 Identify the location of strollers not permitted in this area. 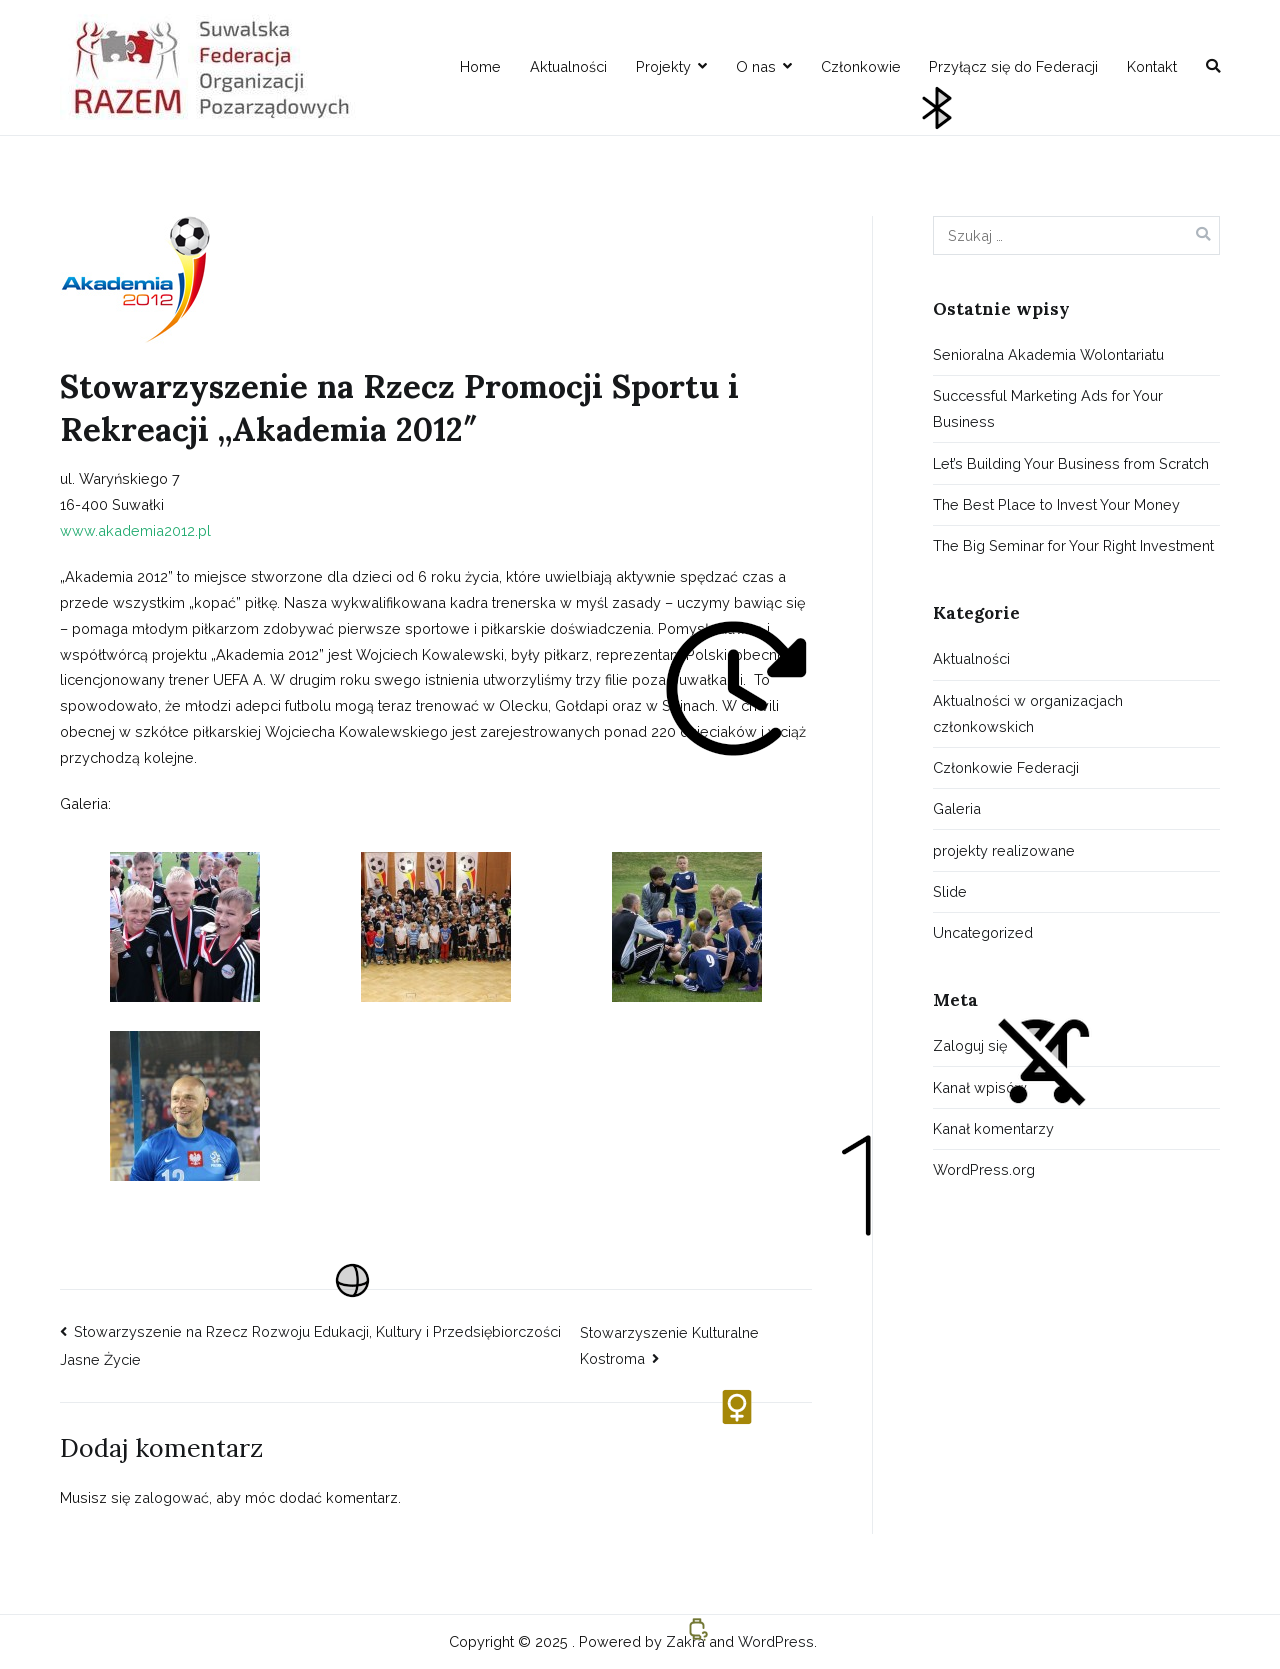
(1045, 1059).